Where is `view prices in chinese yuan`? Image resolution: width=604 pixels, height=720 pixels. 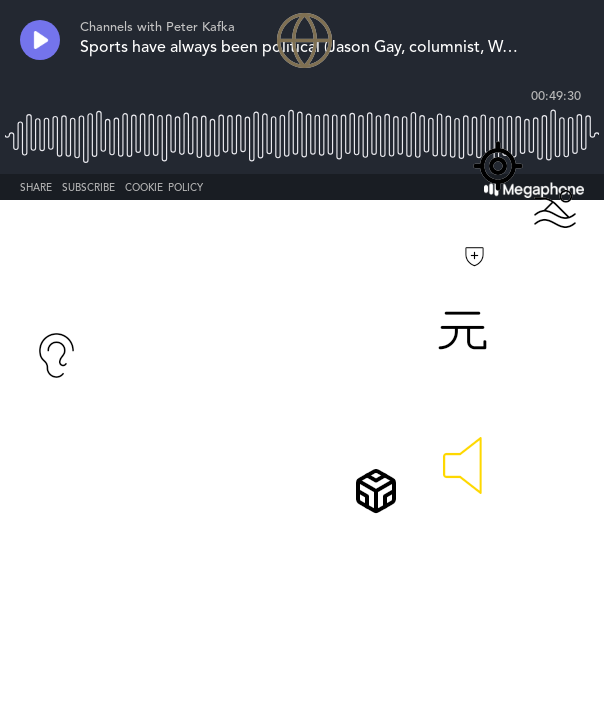 view prices in chinese yuan is located at coordinates (462, 331).